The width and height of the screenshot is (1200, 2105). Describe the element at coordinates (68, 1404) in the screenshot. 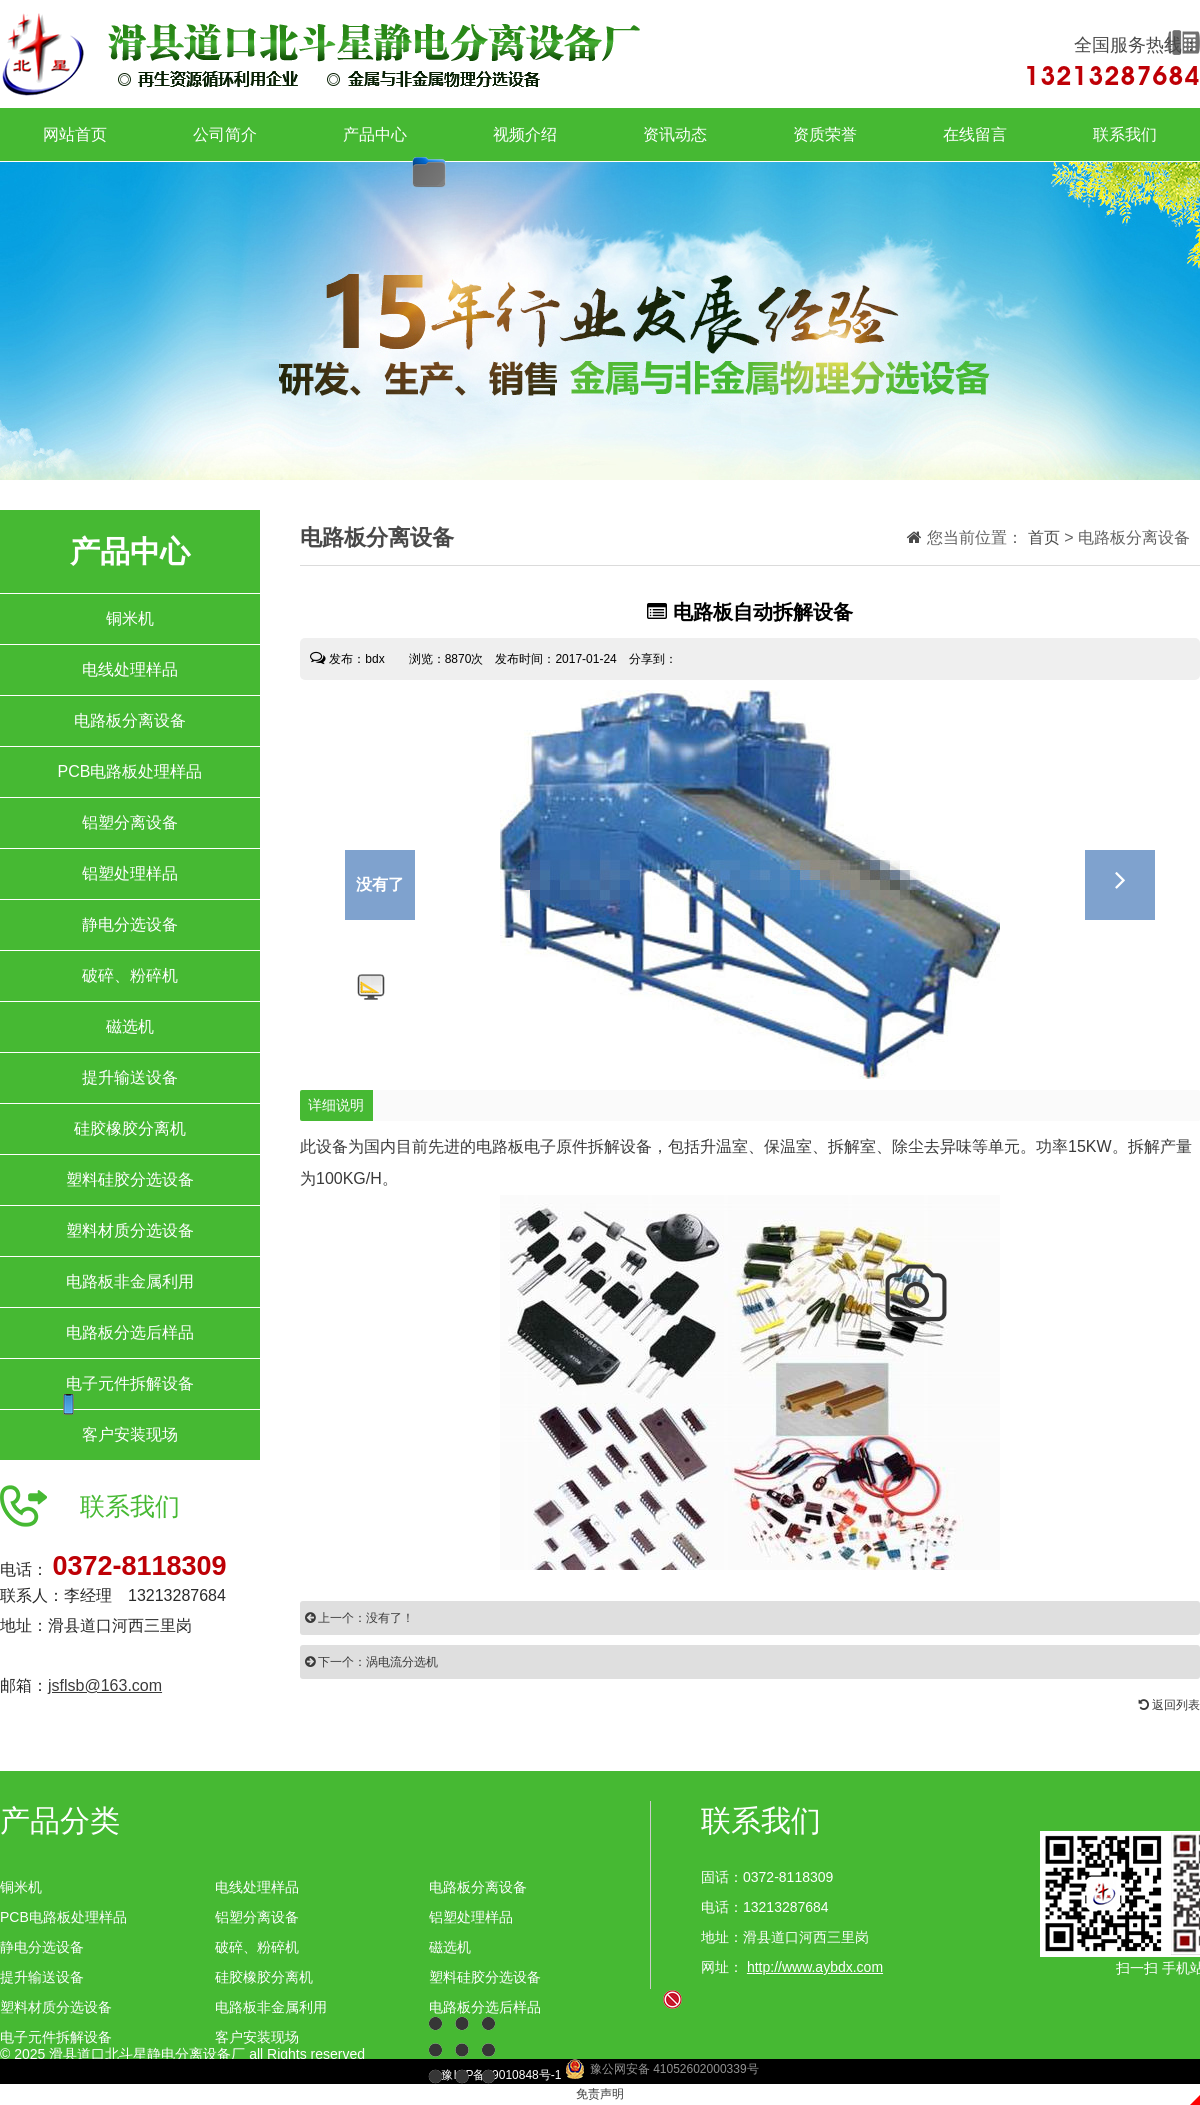

I see `iPhone 11 device icon` at that location.